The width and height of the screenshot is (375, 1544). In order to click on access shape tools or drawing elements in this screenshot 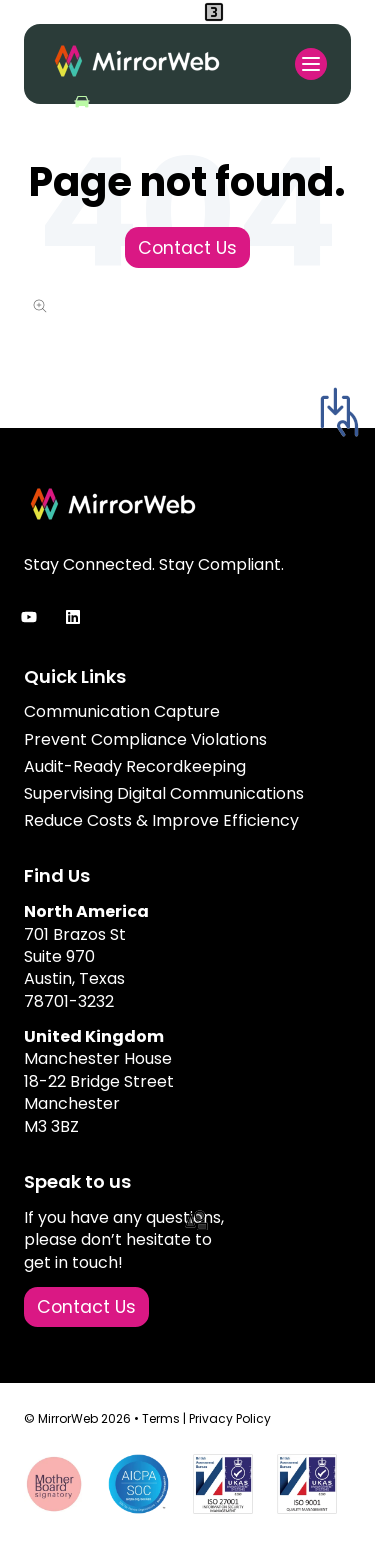, I will do `click(197, 1221)`.